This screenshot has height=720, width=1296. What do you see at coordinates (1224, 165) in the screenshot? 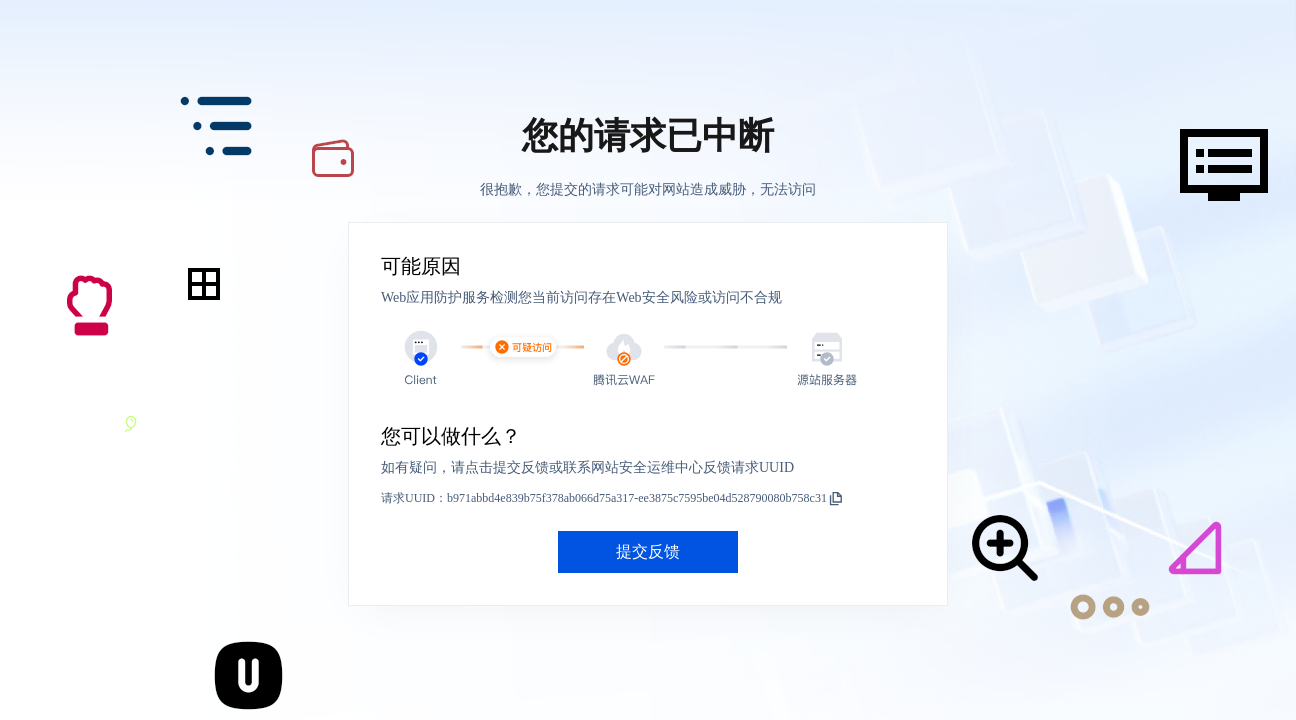
I see `access DVR or recorded content` at bounding box center [1224, 165].